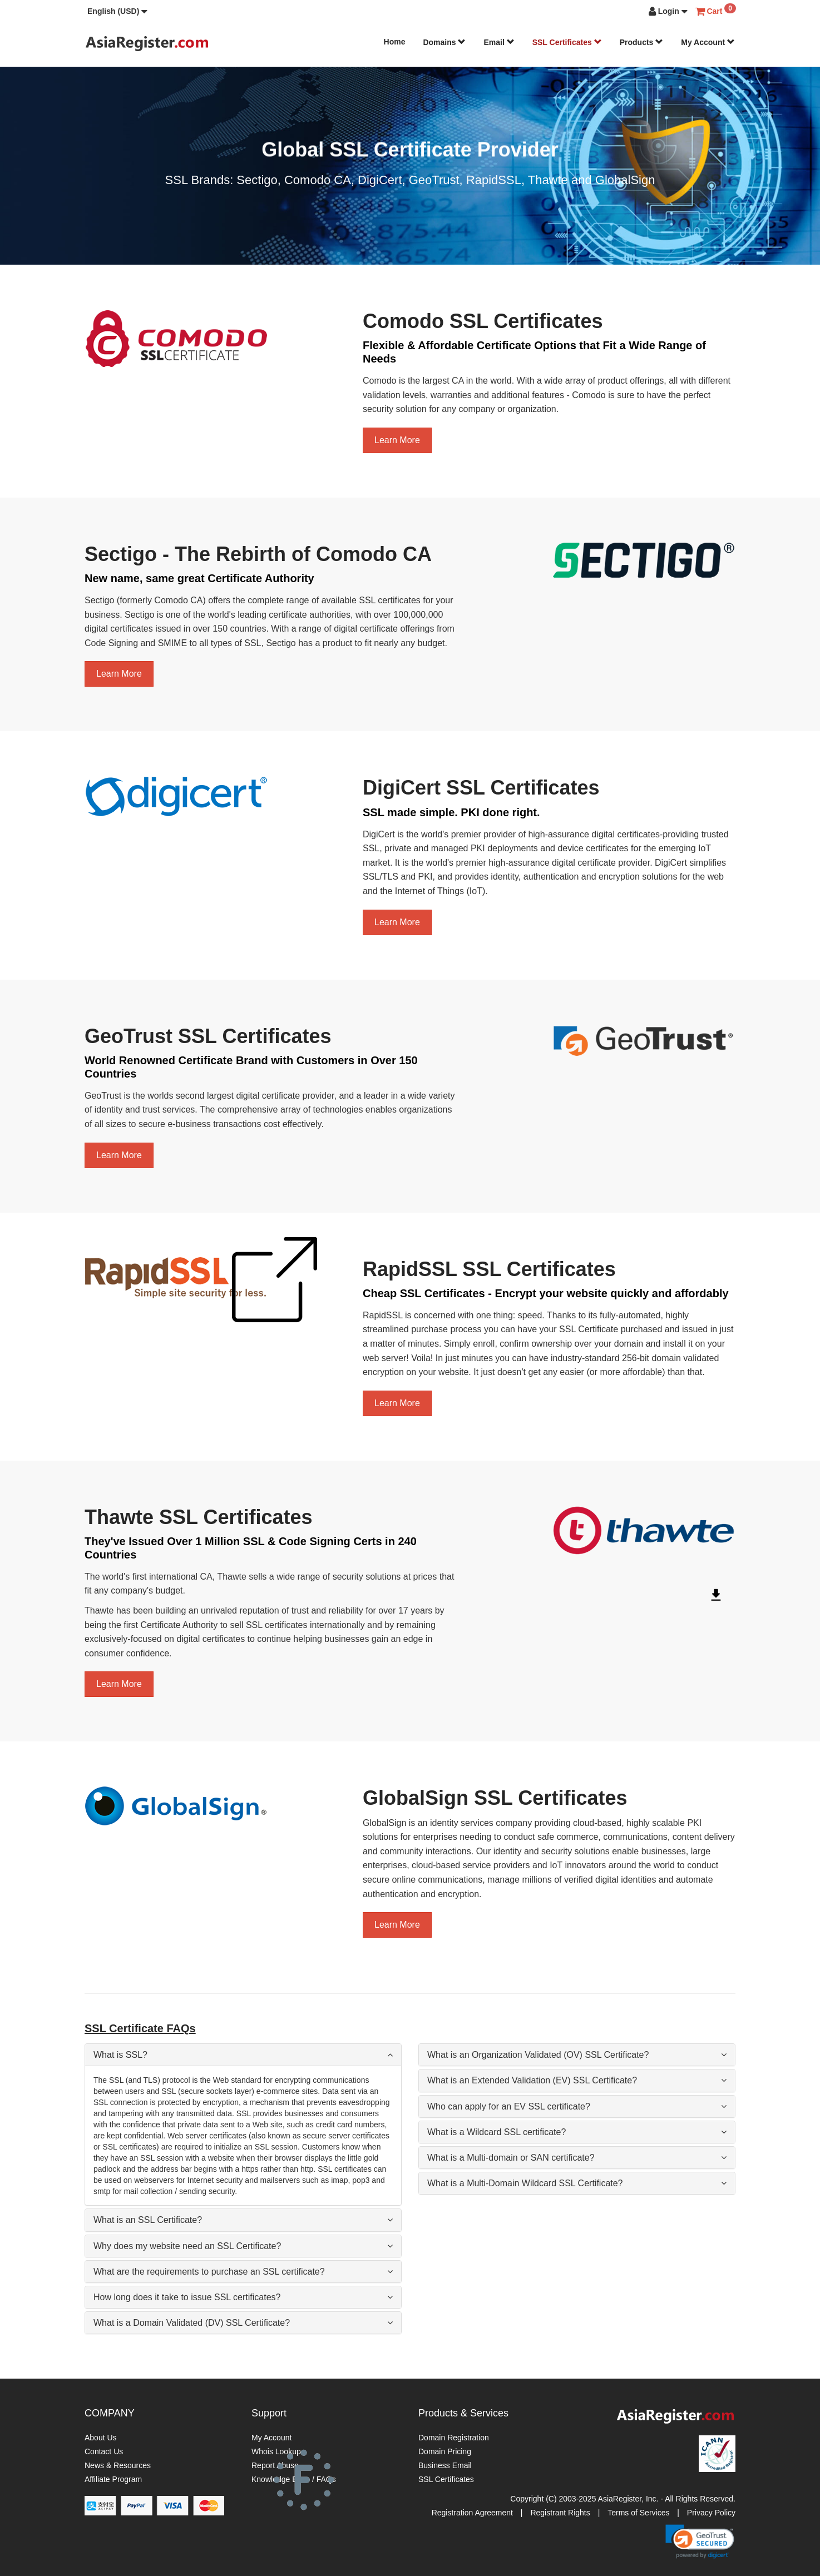 This screenshot has height=2576, width=820. What do you see at coordinates (274, 1279) in the screenshot?
I see `open link in new window or tab` at bounding box center [274, 1279].